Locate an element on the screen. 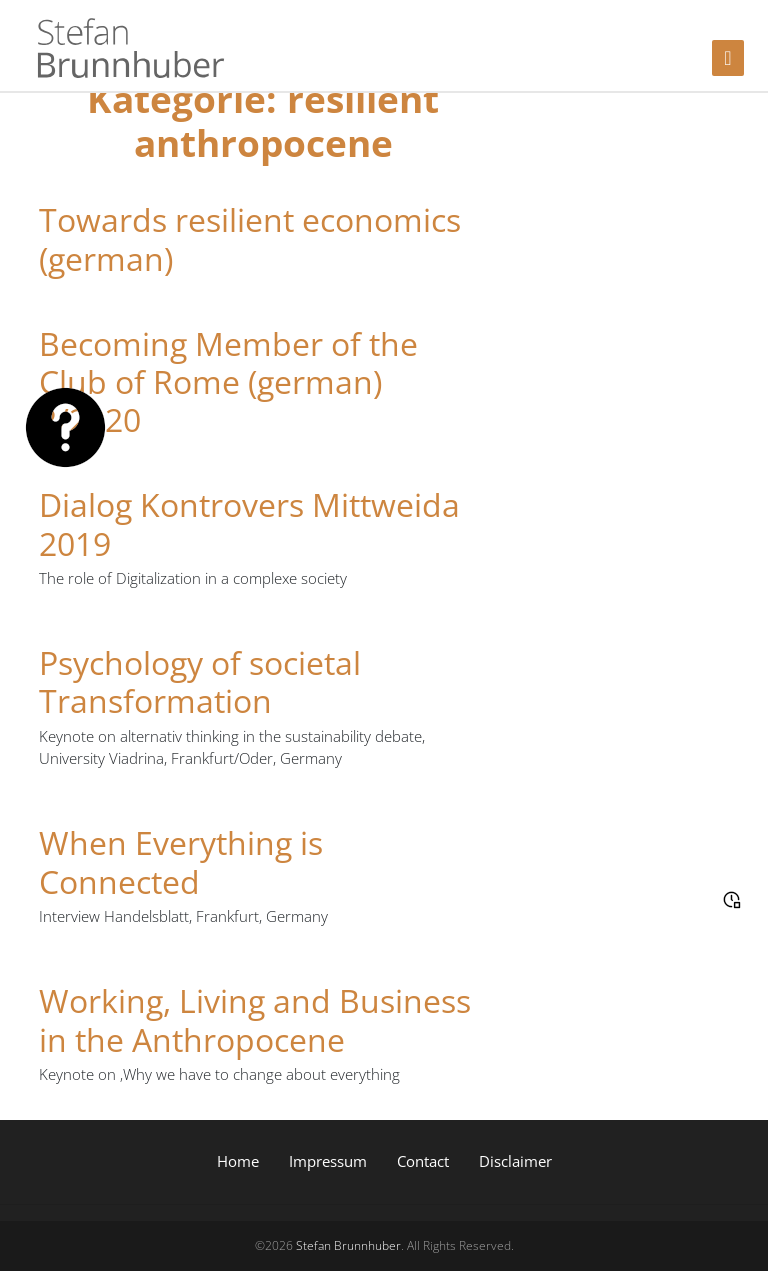  access help or support information is located at coordinates (65, 427).